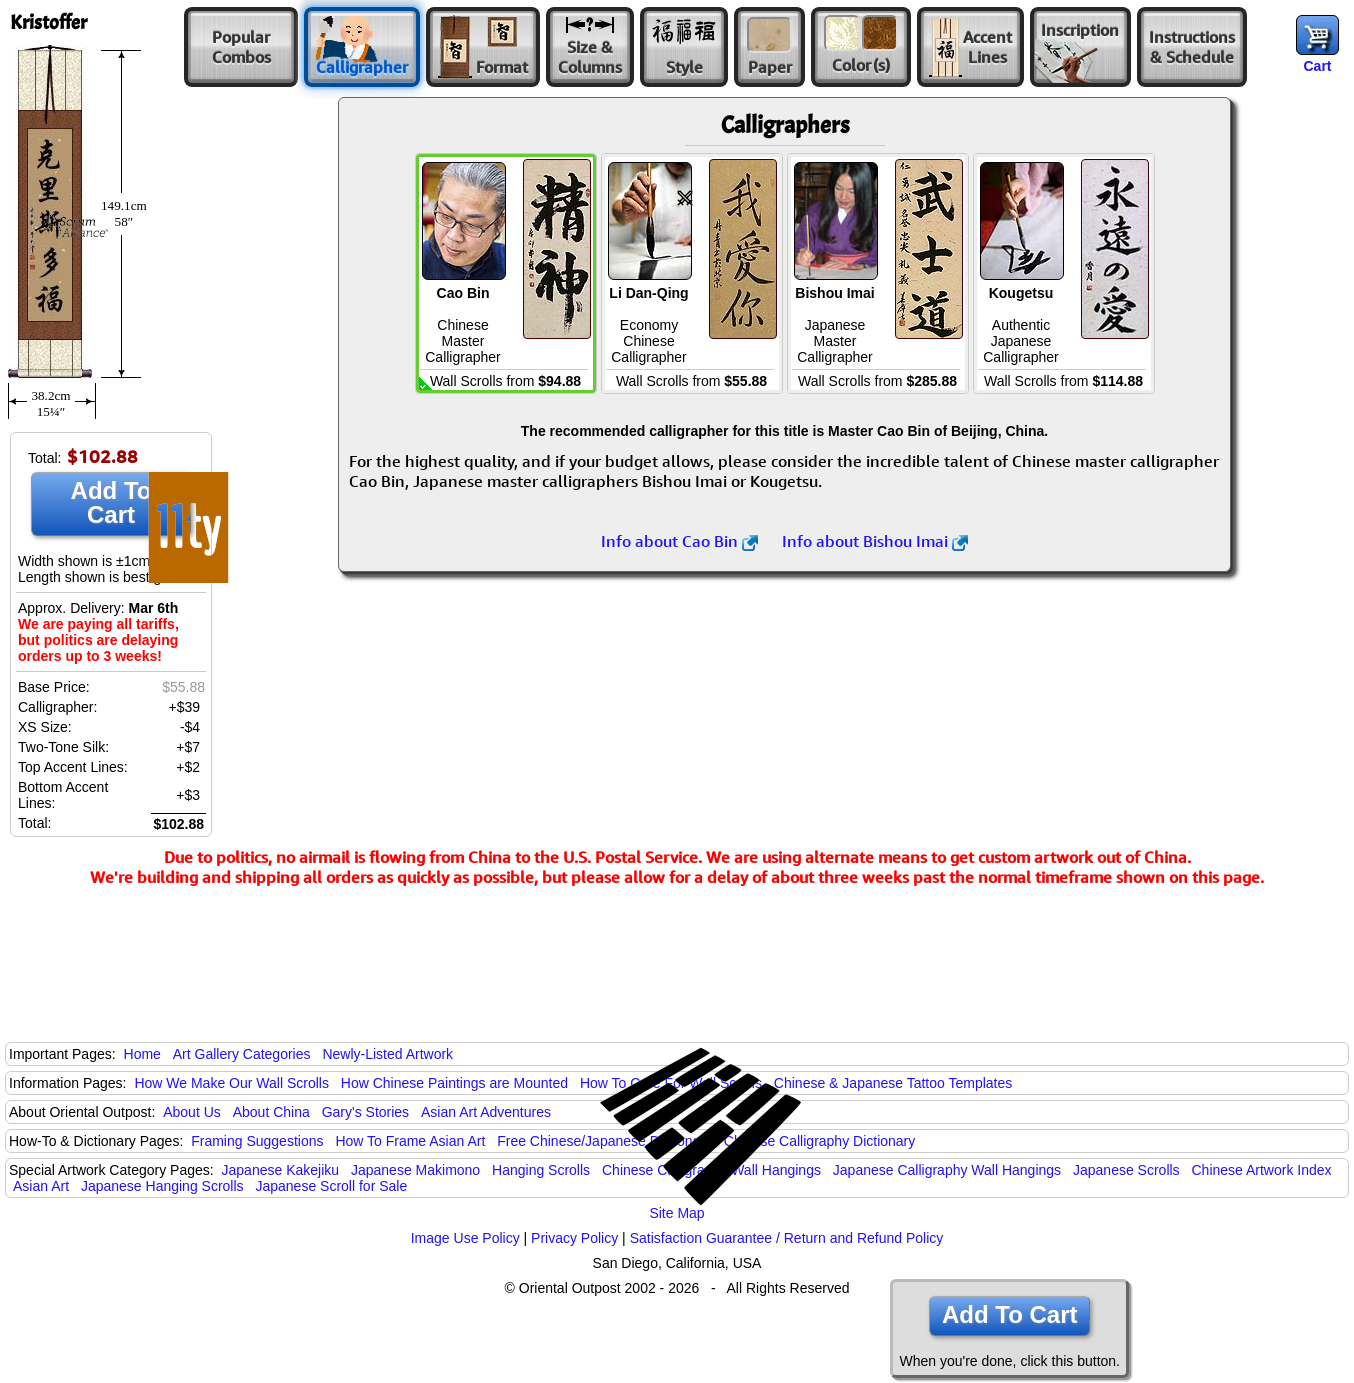 This screenshot has width=1354, height=1383. What do you see at coordinates (685, 198) in the screenshot?
I see `access combat or battle features` at bounding box center [685, 198].